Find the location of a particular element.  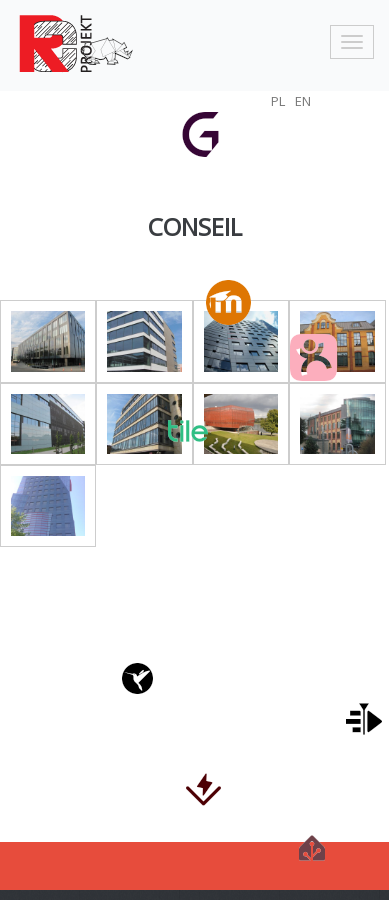

InterBase database software logo is located at coordinates (137, 678).